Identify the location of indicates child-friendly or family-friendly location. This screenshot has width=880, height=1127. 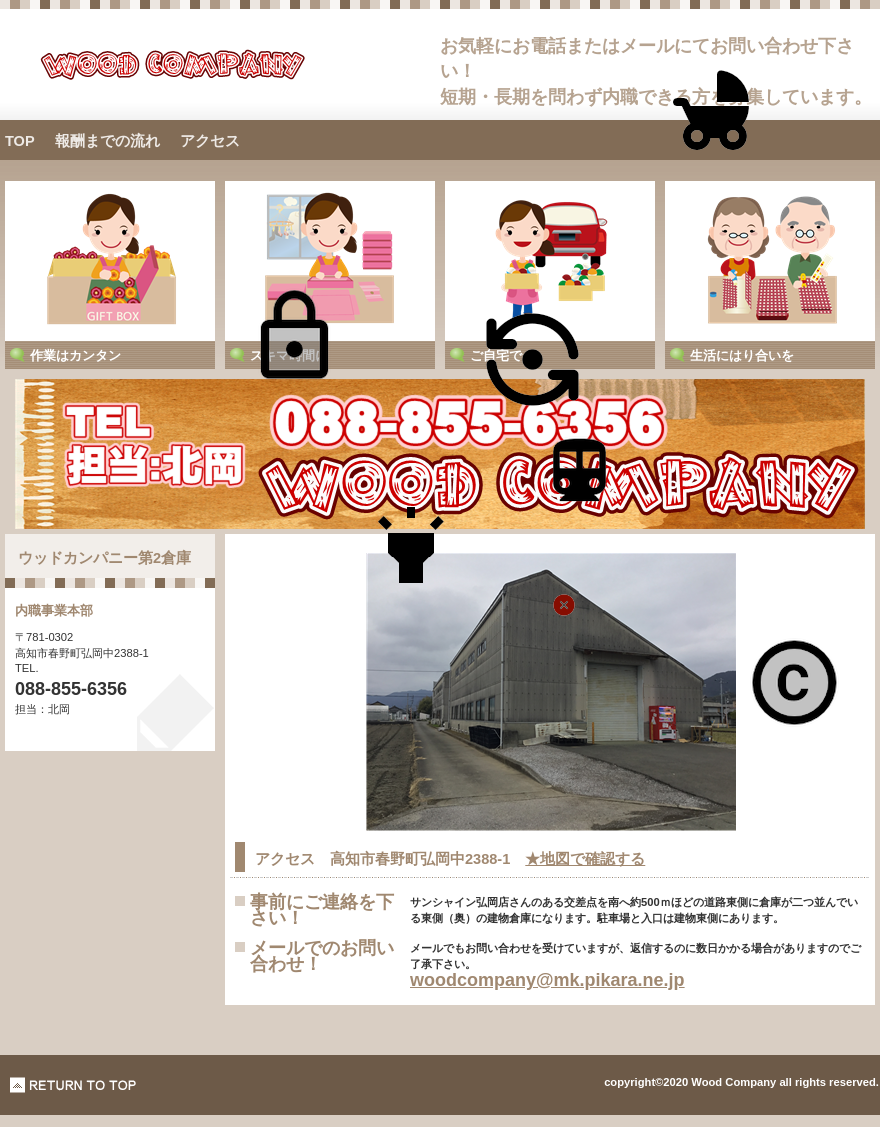
(713, 110).